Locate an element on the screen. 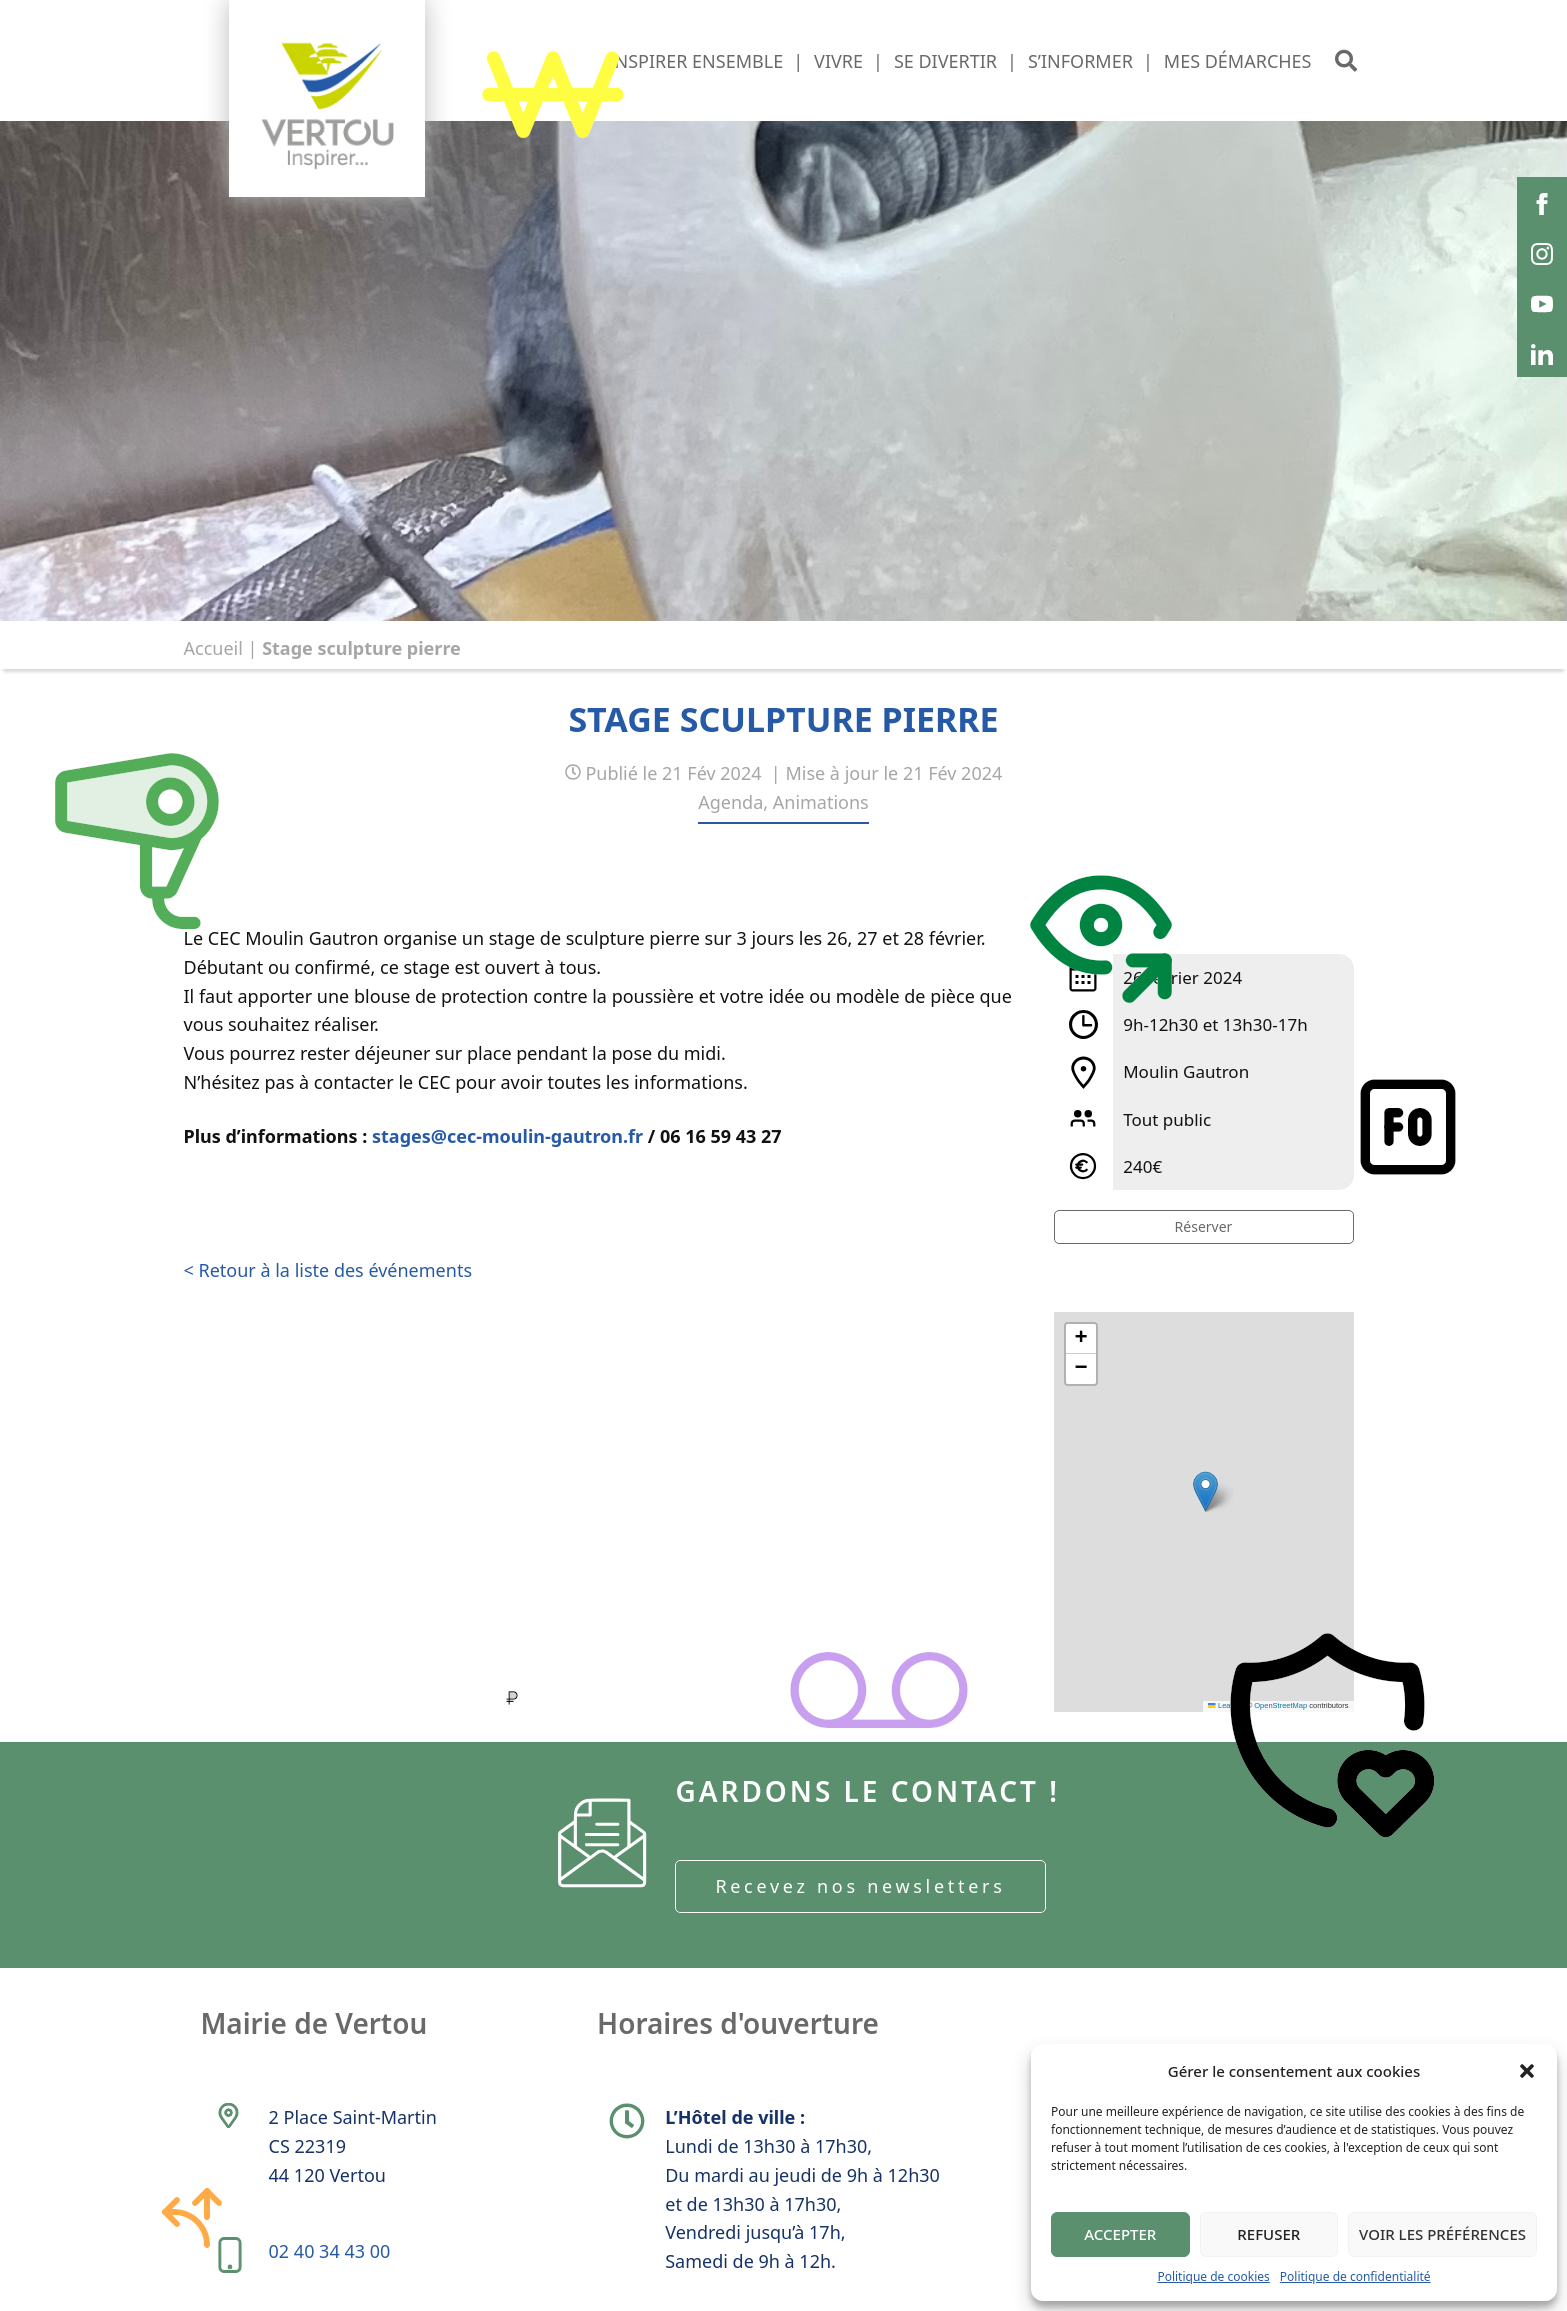 The width and height of the screenshot is (1567, 2311). access your voicemail messages is located at coordinates (879, 1690).